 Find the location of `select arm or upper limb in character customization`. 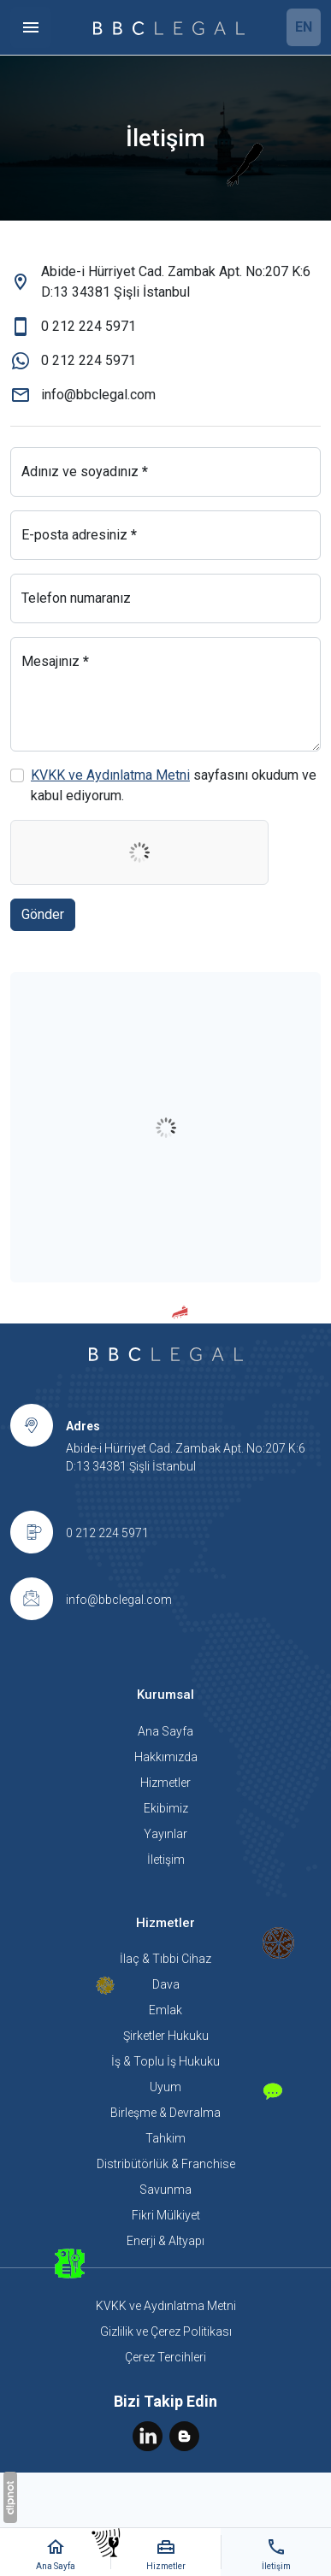

select arm or upper limb in character customization is located at coordinates (245, 165).